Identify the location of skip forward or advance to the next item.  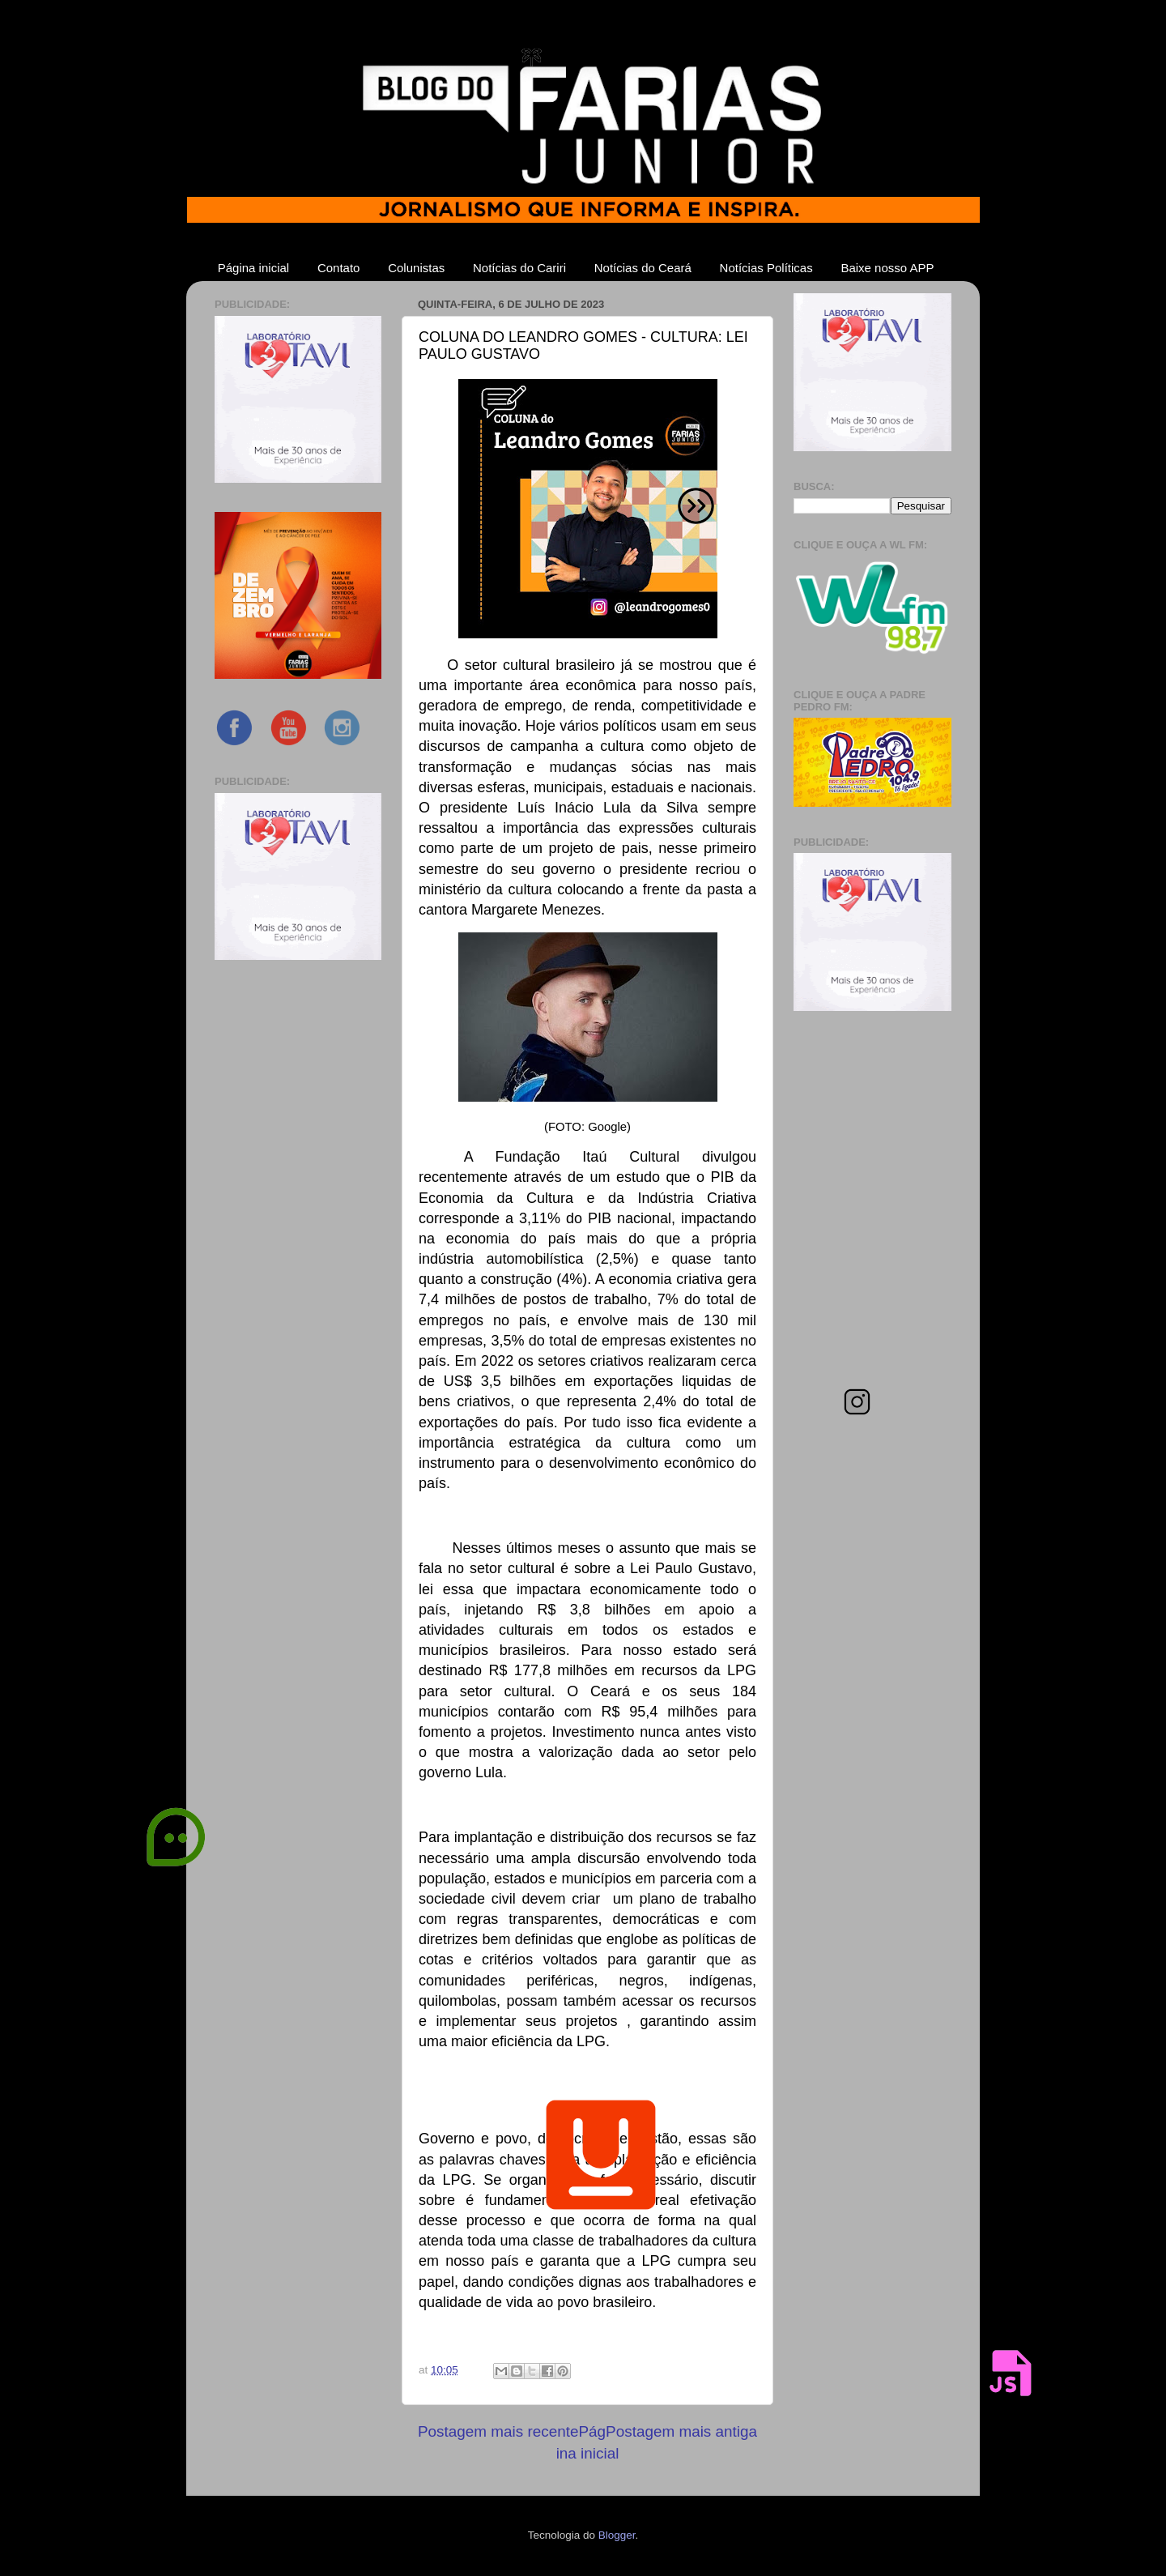
(696, 505).